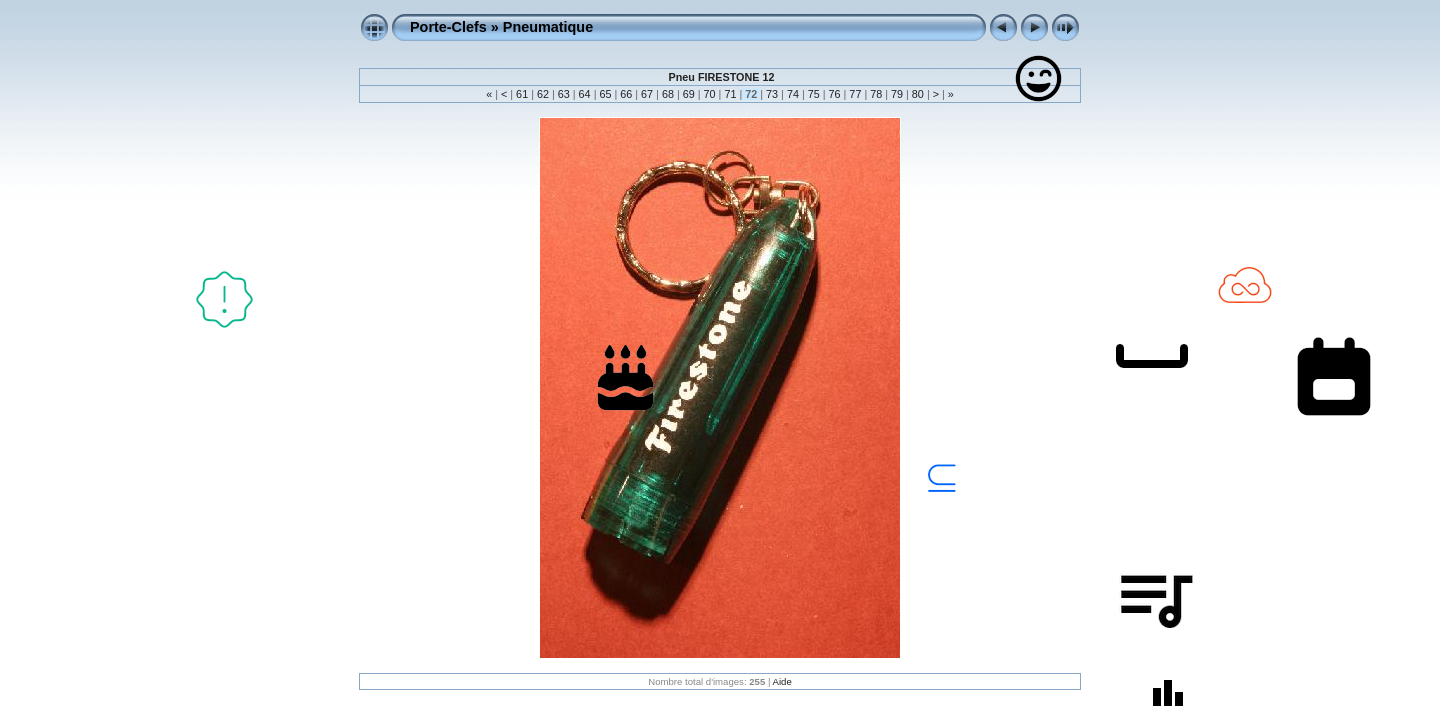 The height and width of the screenshot is (720, 1440). Describe the element at coordinates (1245, 285) in the screenshot. I see `open jsfiddle code editor` at that location.